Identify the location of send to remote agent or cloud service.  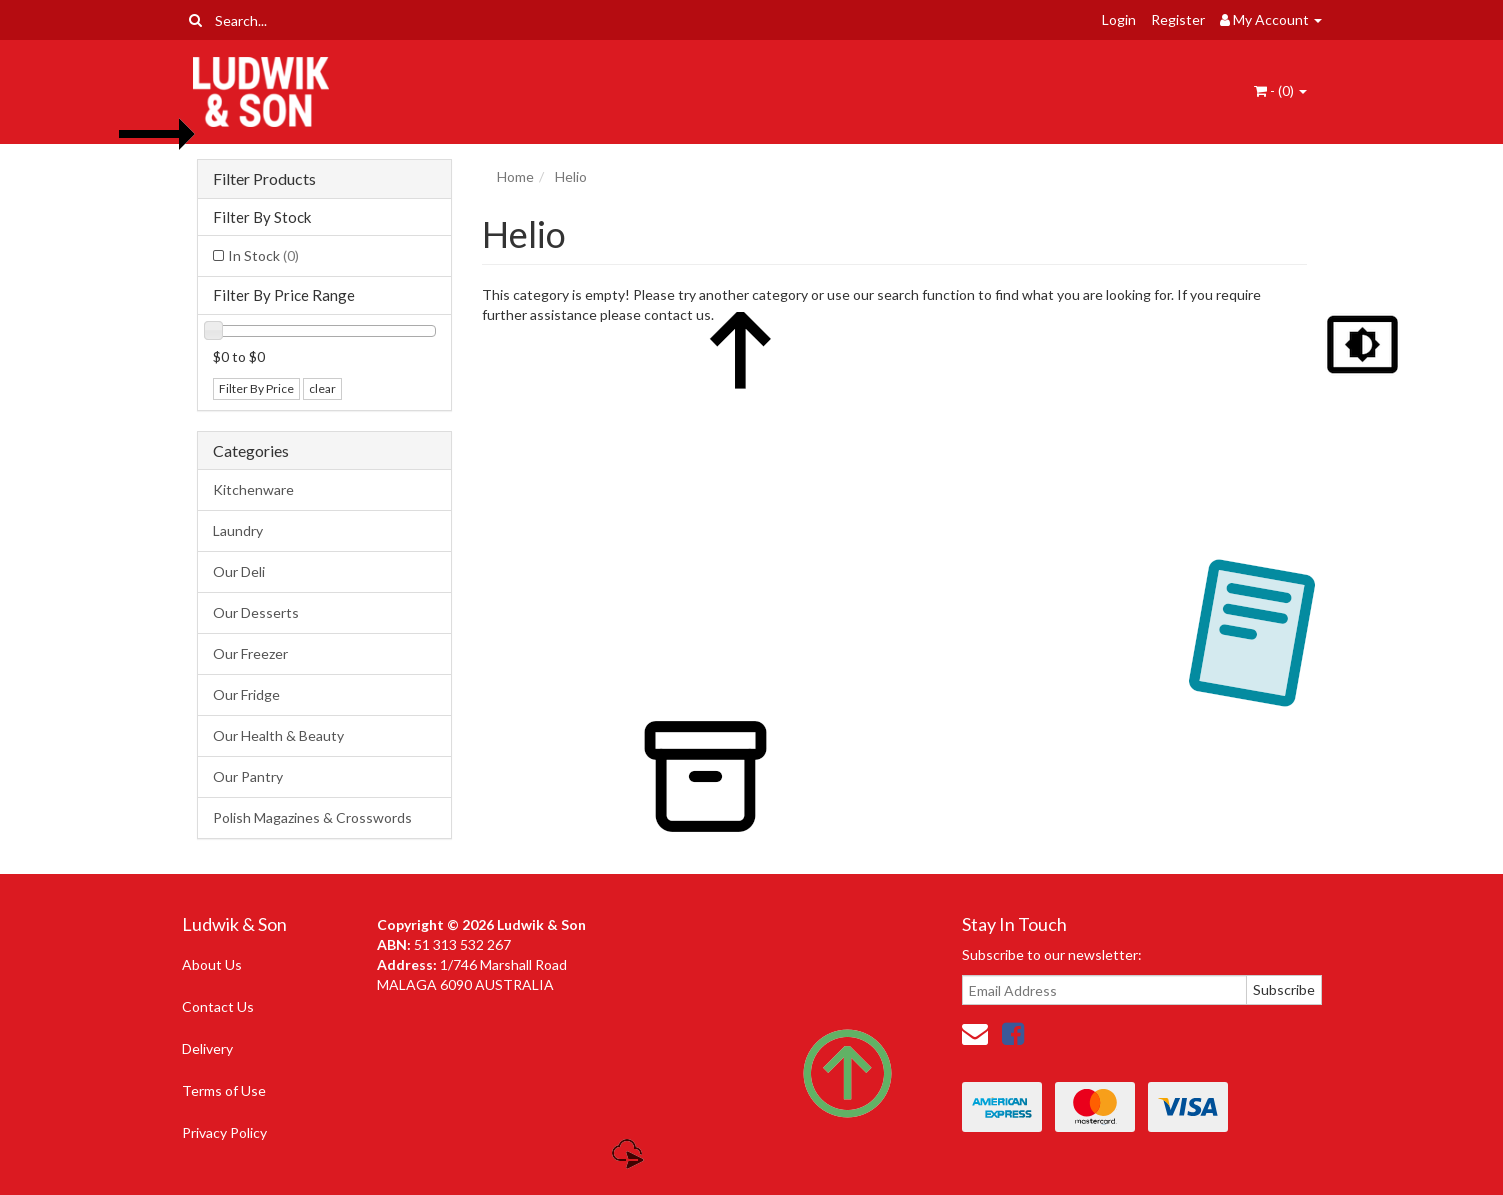
(628, 1153).